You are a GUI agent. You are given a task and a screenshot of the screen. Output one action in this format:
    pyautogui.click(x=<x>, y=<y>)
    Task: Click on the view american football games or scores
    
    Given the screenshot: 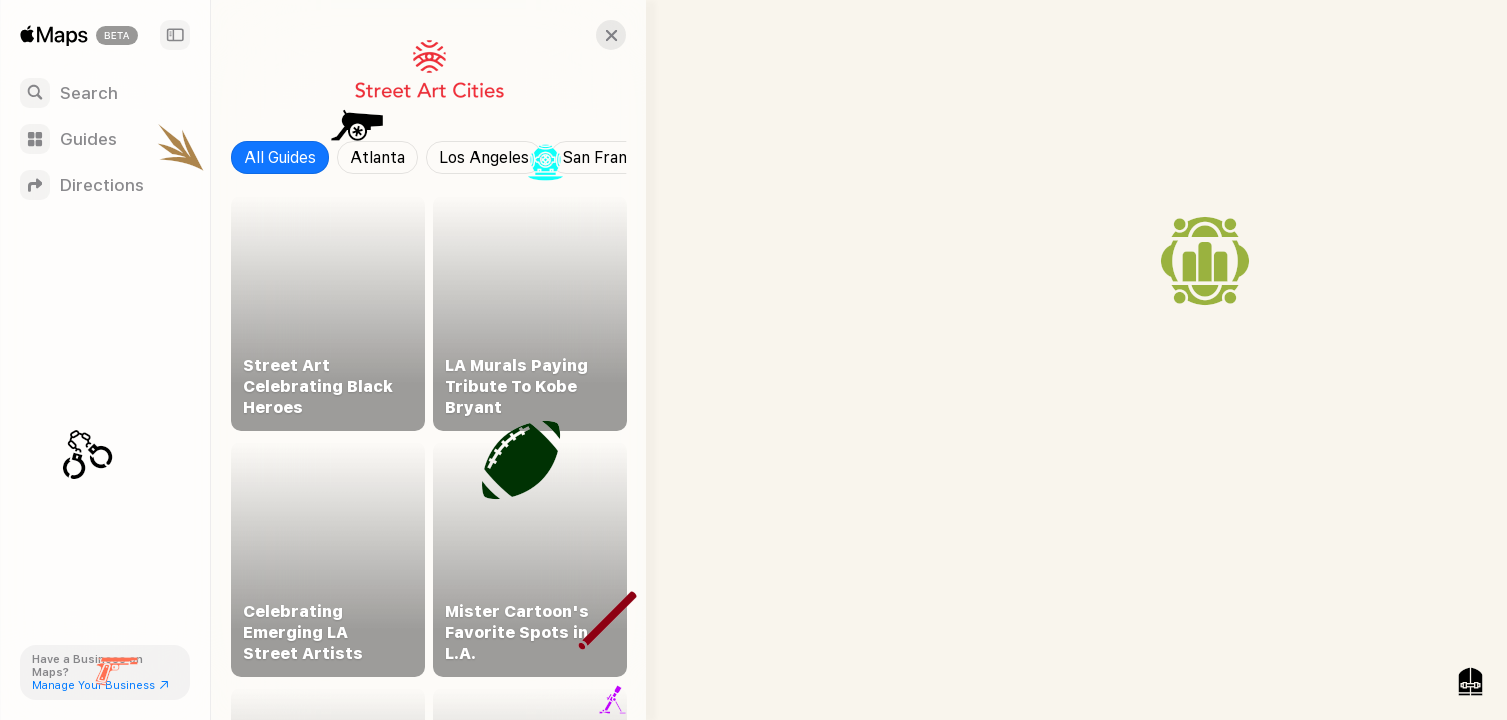 What is the action you would take?
    pyautogui.click(x=521, y=460)
    